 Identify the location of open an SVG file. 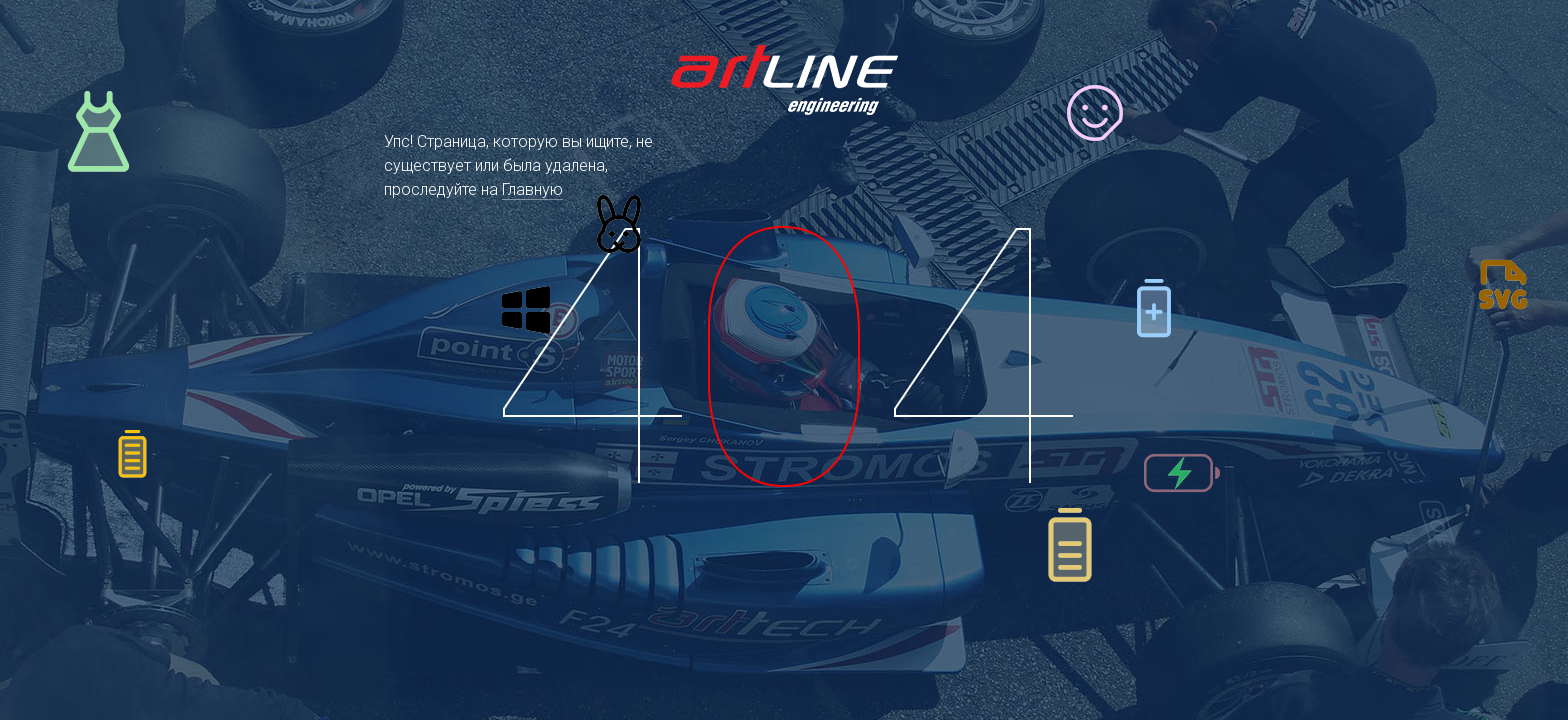
(1503, 286).